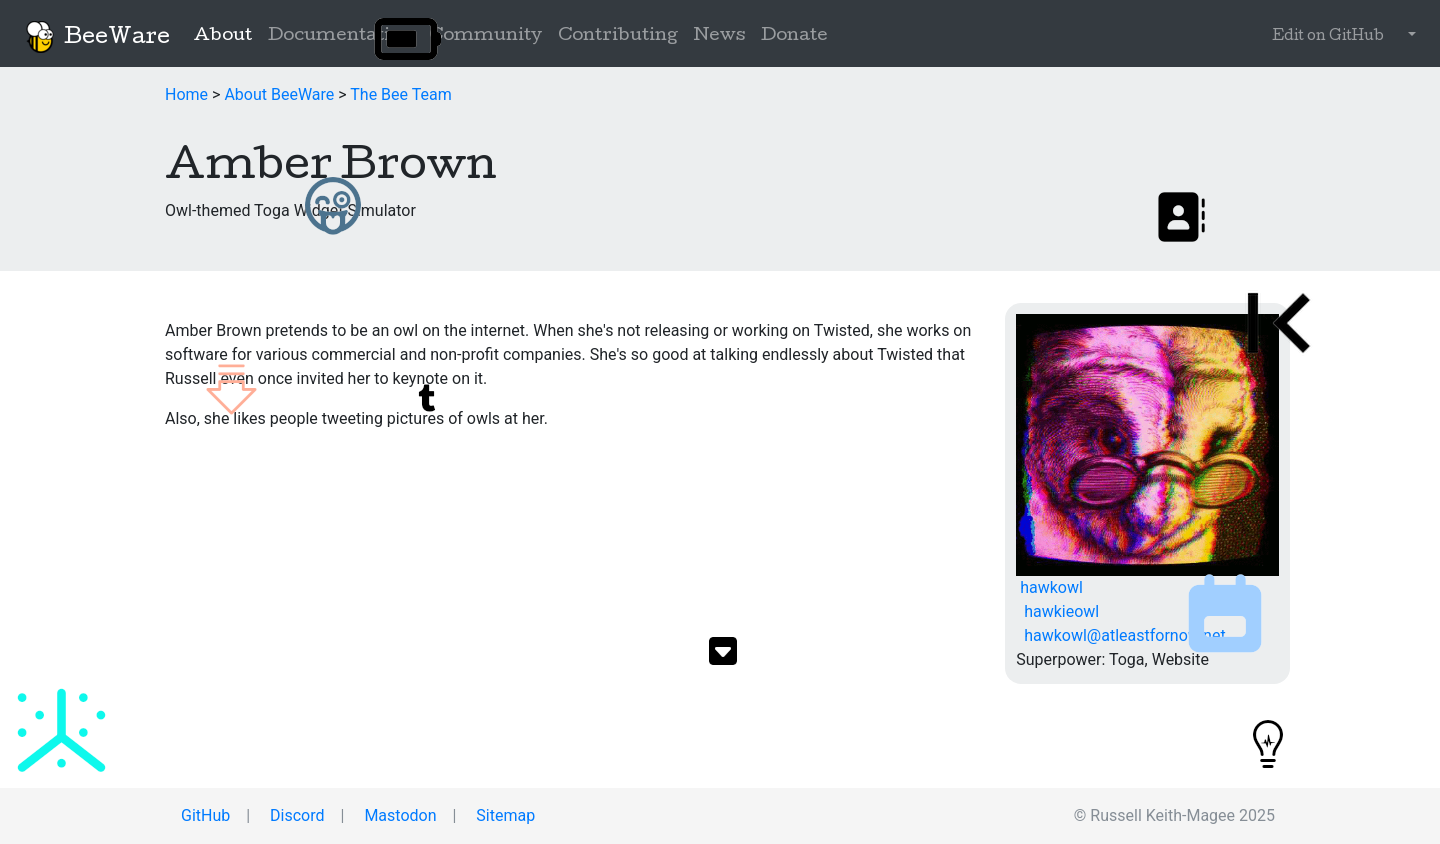  Describe the element at coordinates (406, 39) in the screenshot. I see `indicates battery level at 75%` at that location.